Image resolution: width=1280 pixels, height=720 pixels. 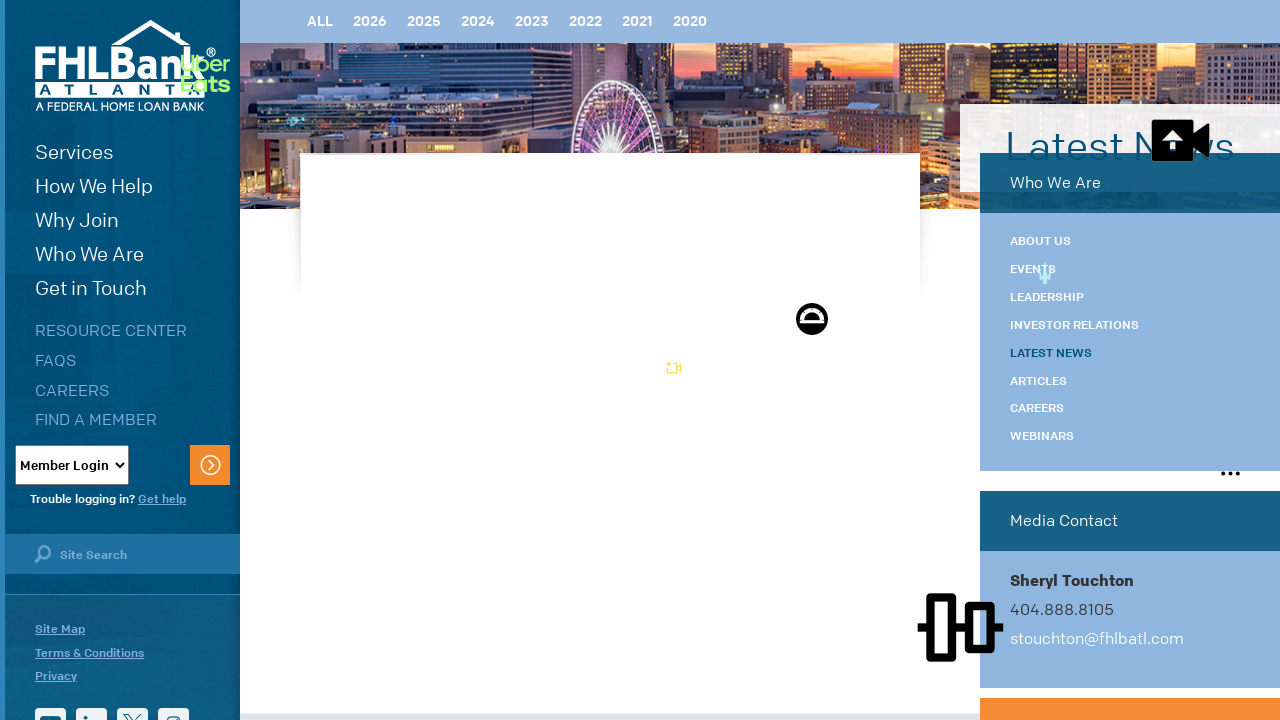 I want to click on maserati brand logo, so click(x=1045, y=273).